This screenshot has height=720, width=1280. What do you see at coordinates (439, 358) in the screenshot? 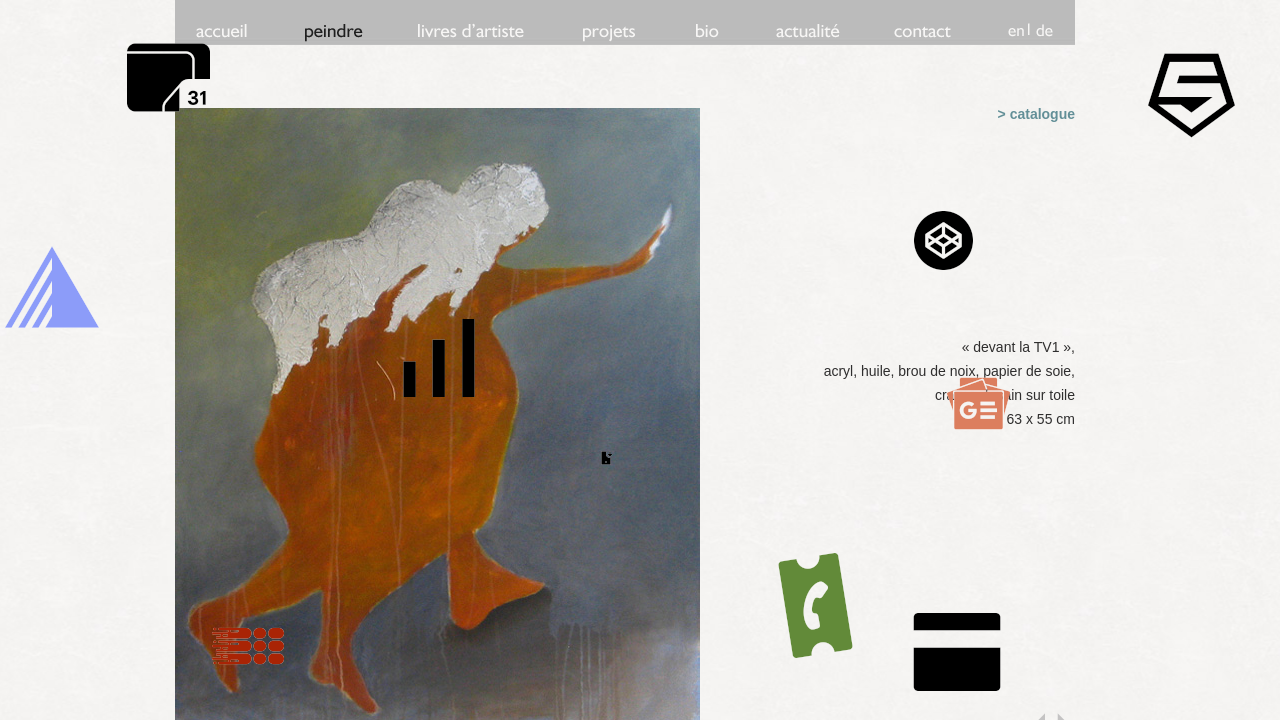
I see `simple analytics logo` at bounding box center [439, 358].